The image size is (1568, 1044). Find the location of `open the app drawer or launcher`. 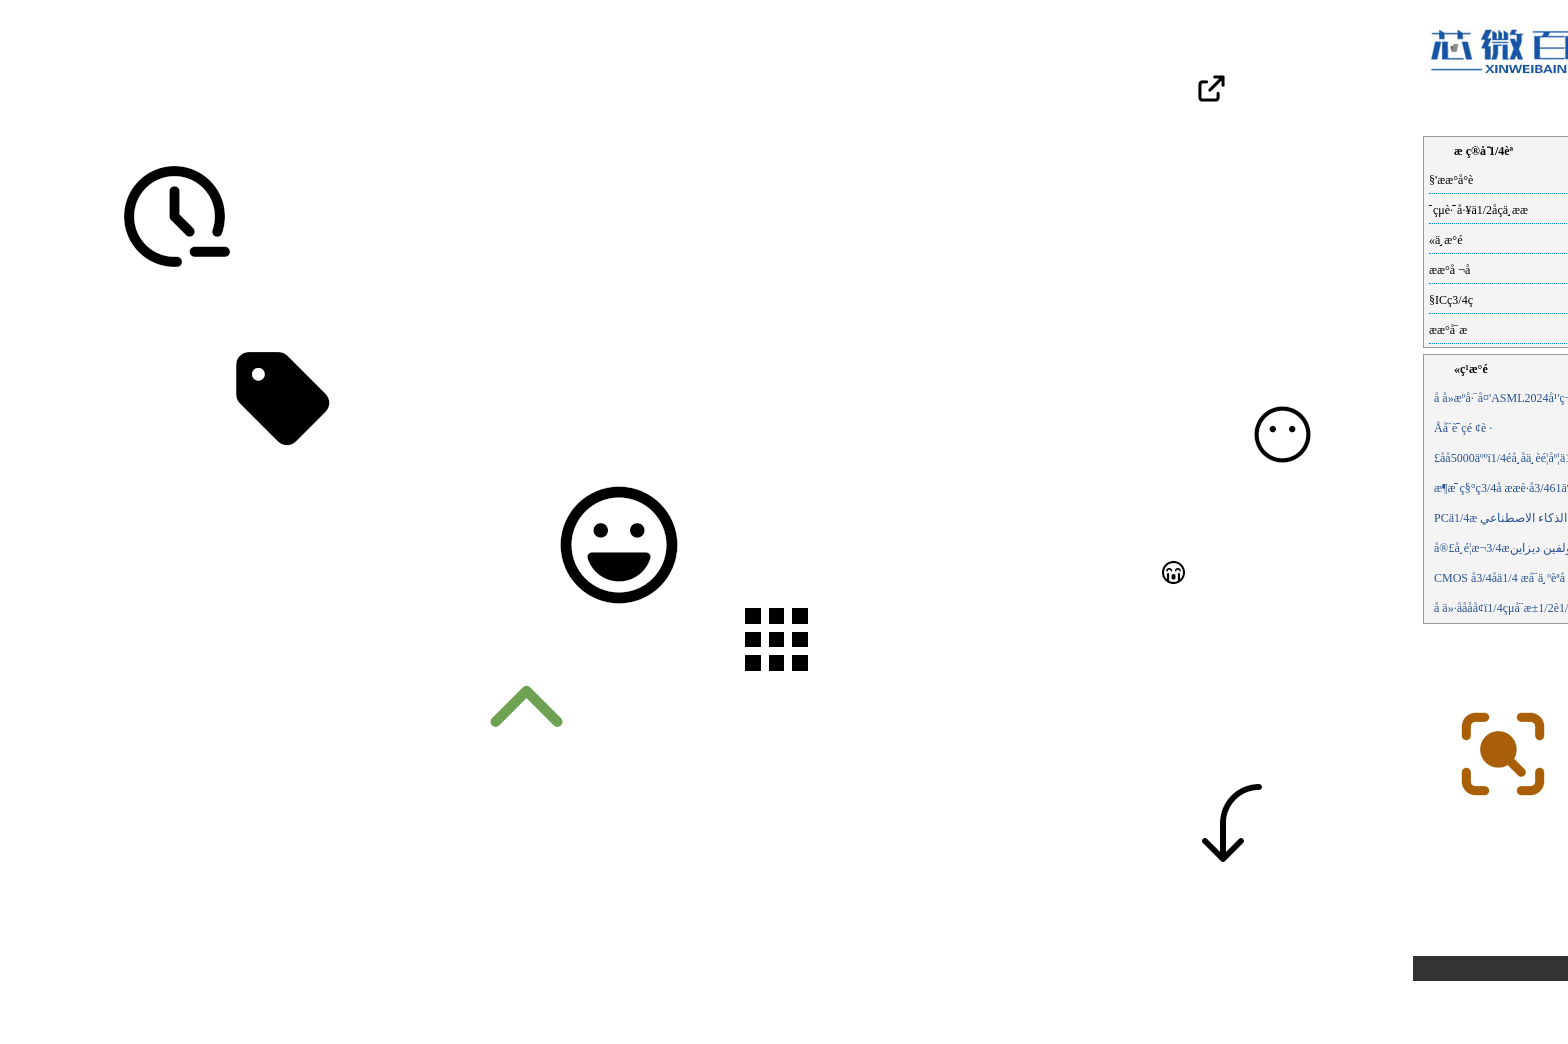

open the app drawer or launcher is located at coordinates (776, 639).